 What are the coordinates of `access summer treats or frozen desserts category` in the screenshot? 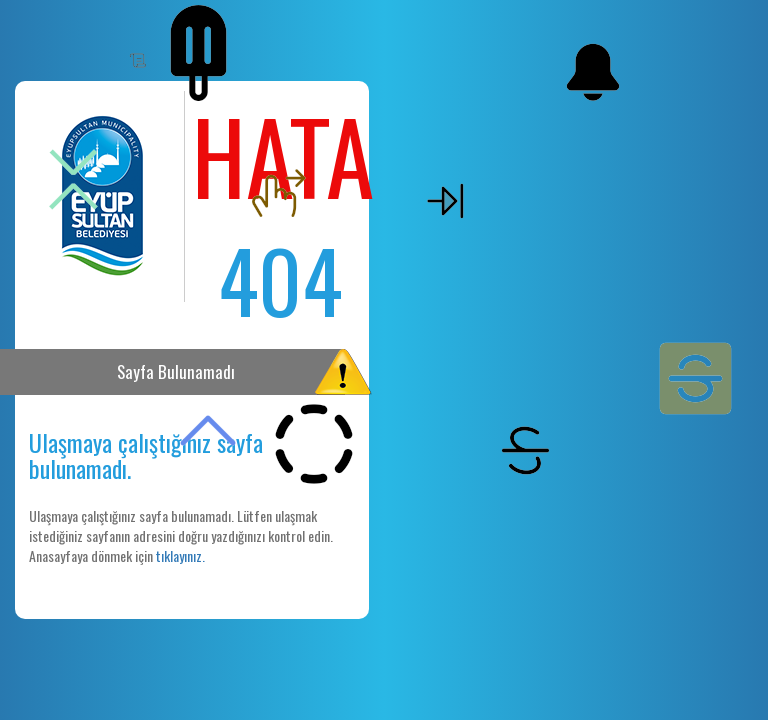 It's located at (198, 51).